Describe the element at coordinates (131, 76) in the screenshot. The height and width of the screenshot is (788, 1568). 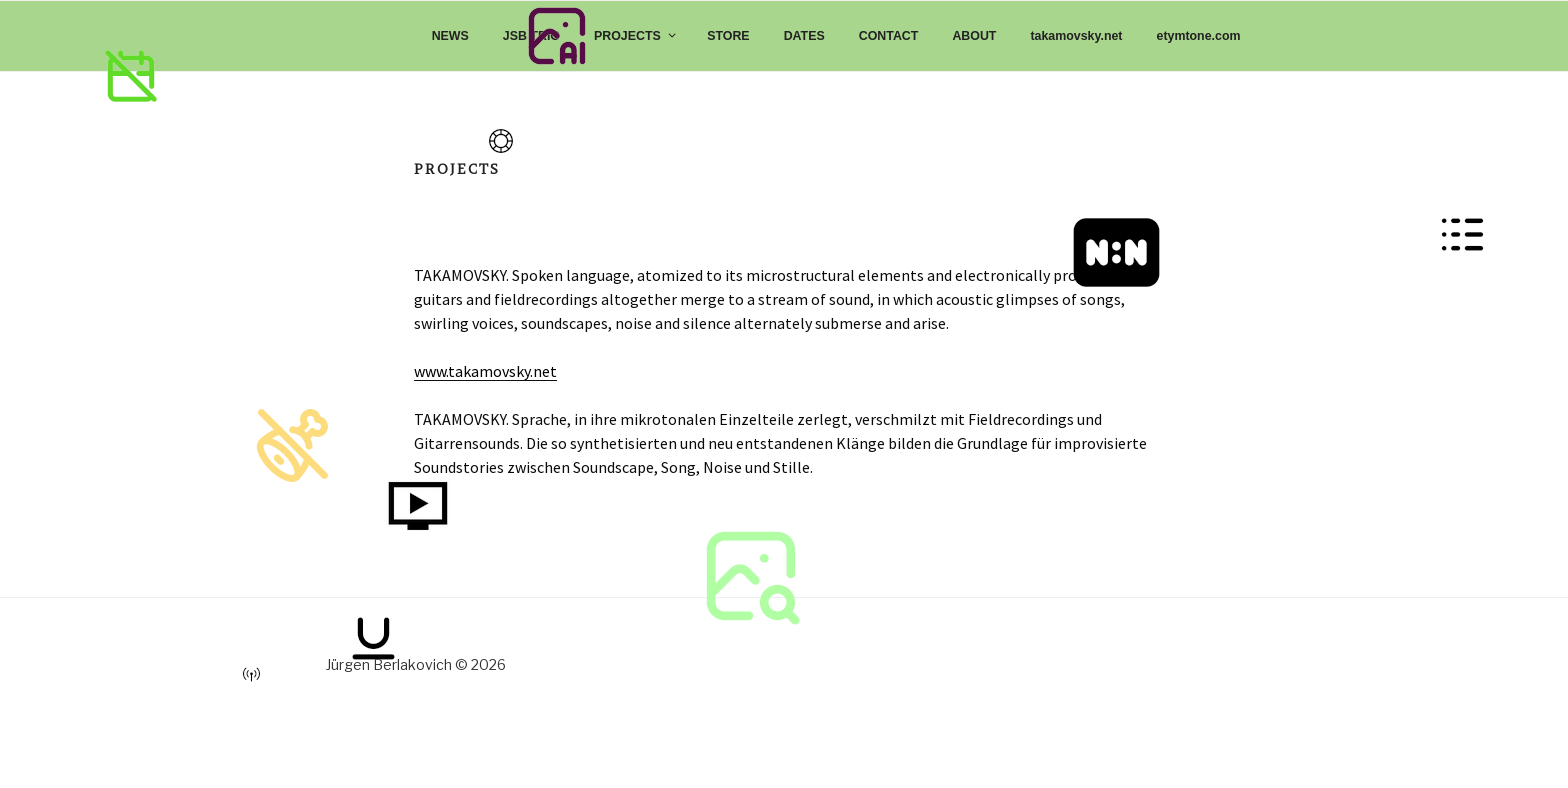
I see `disable calendar or scheduling features` at that location.